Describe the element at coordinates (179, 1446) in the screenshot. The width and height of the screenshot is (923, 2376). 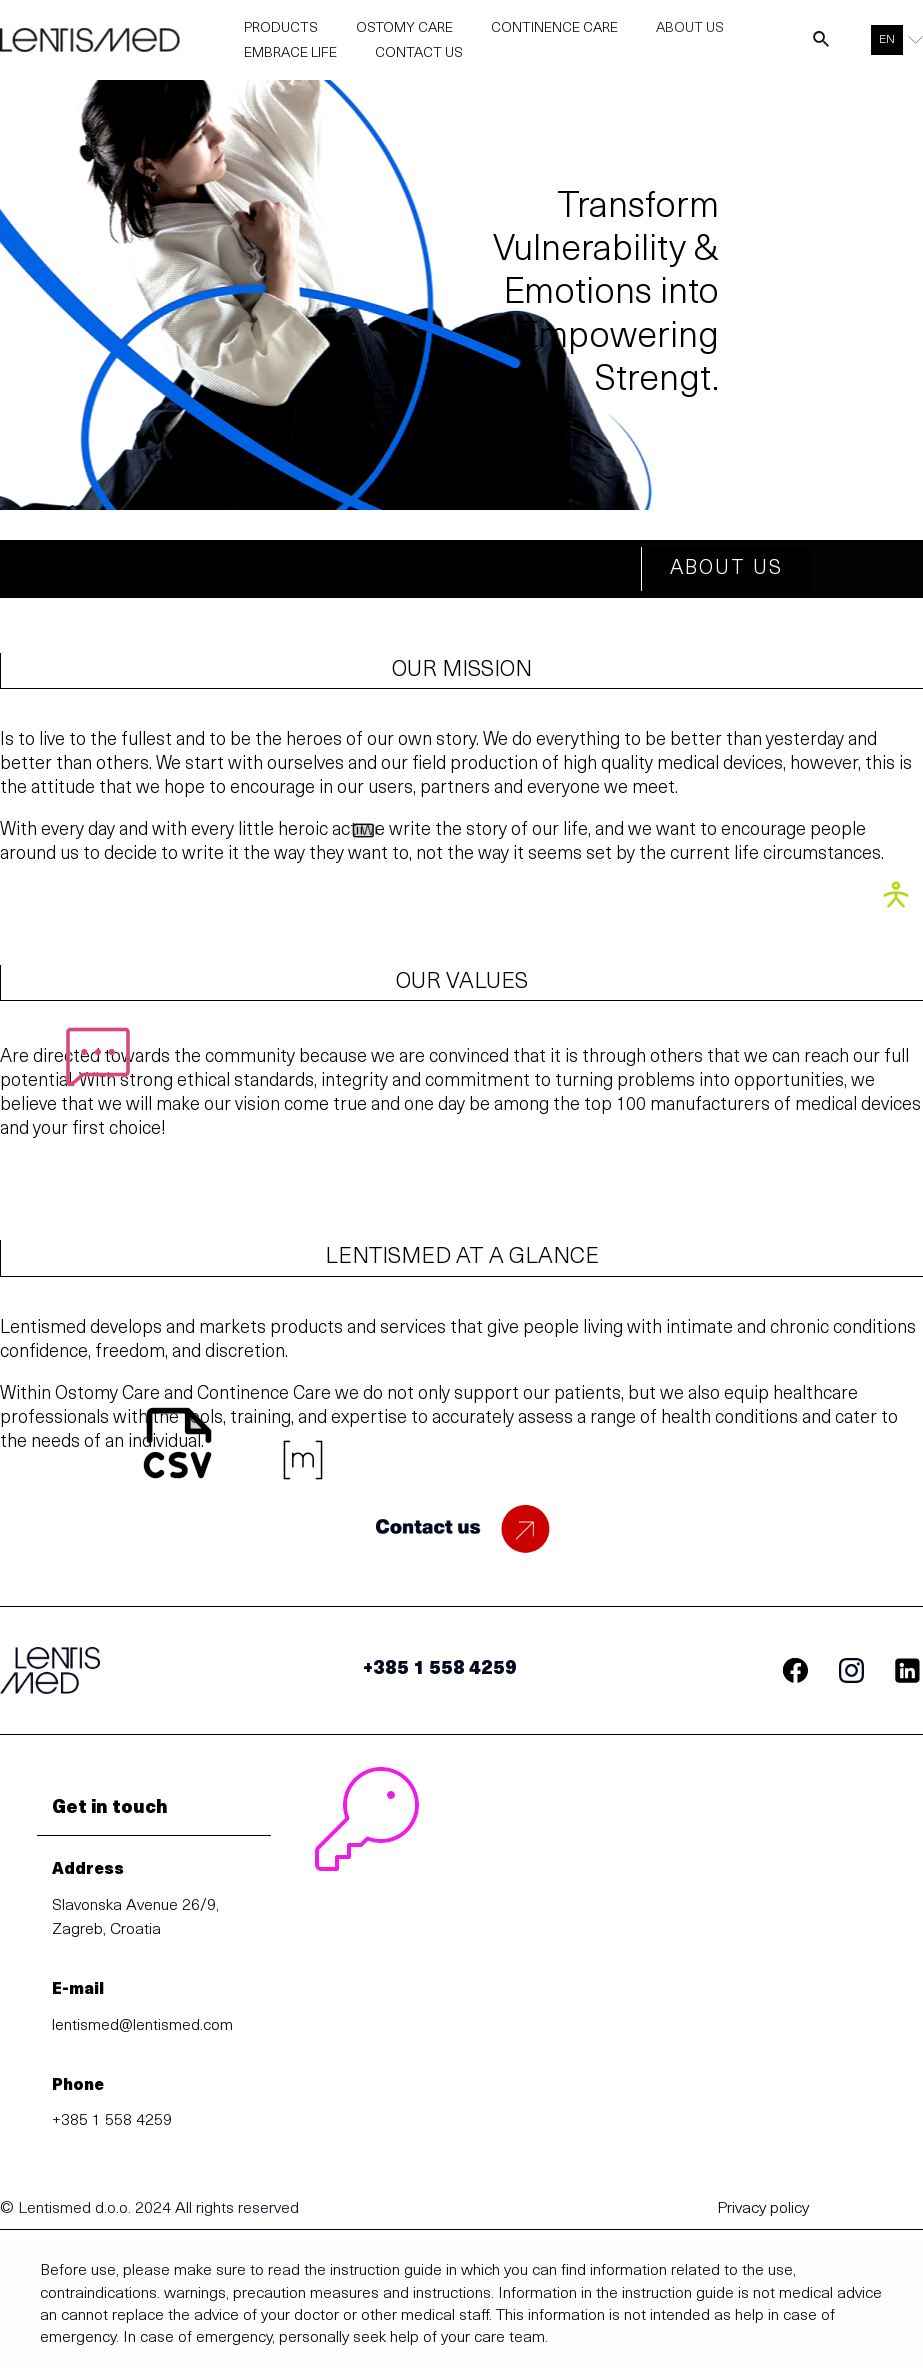
I see `open or view a CSV file` at that location.